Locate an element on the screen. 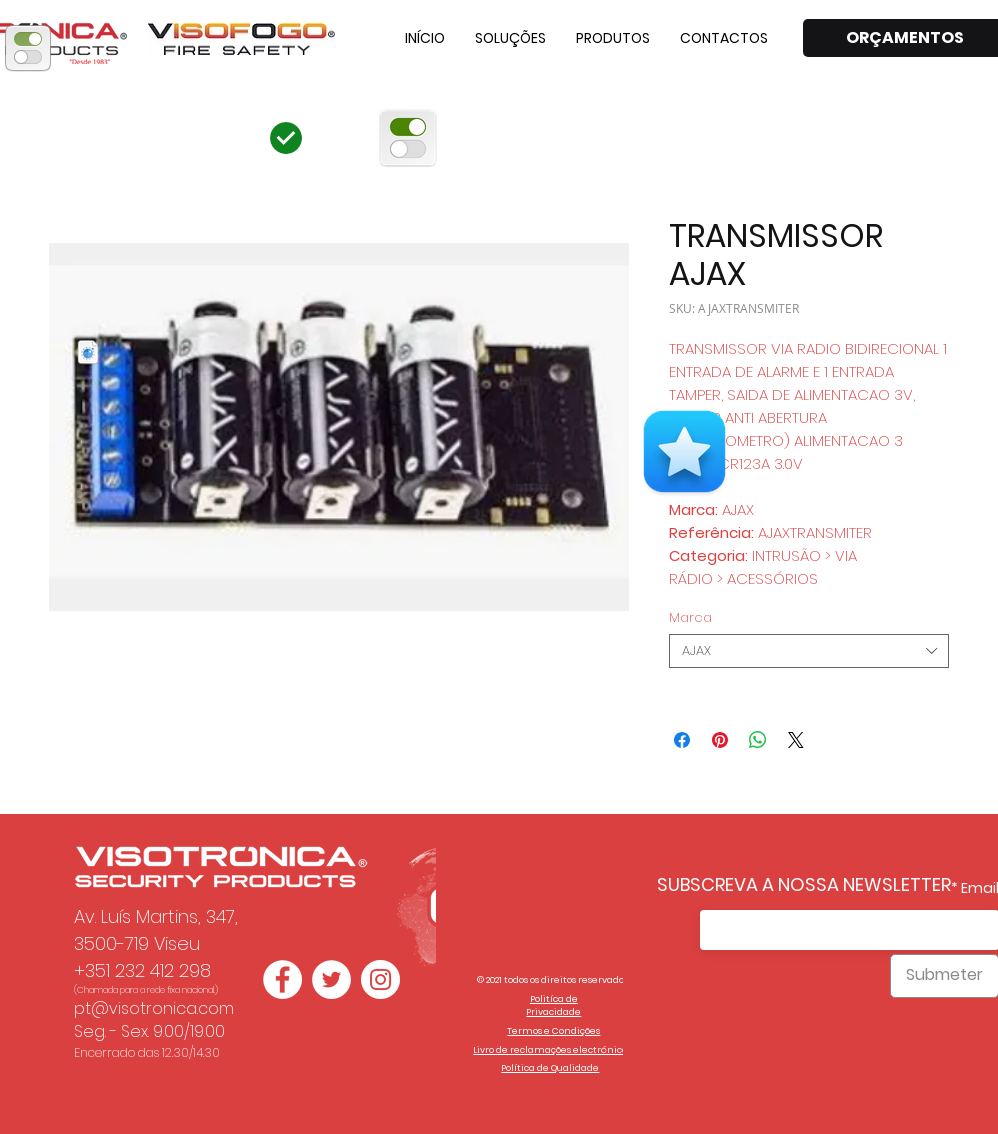  open compizconfig settings manager is located at coordinates (684, 451).